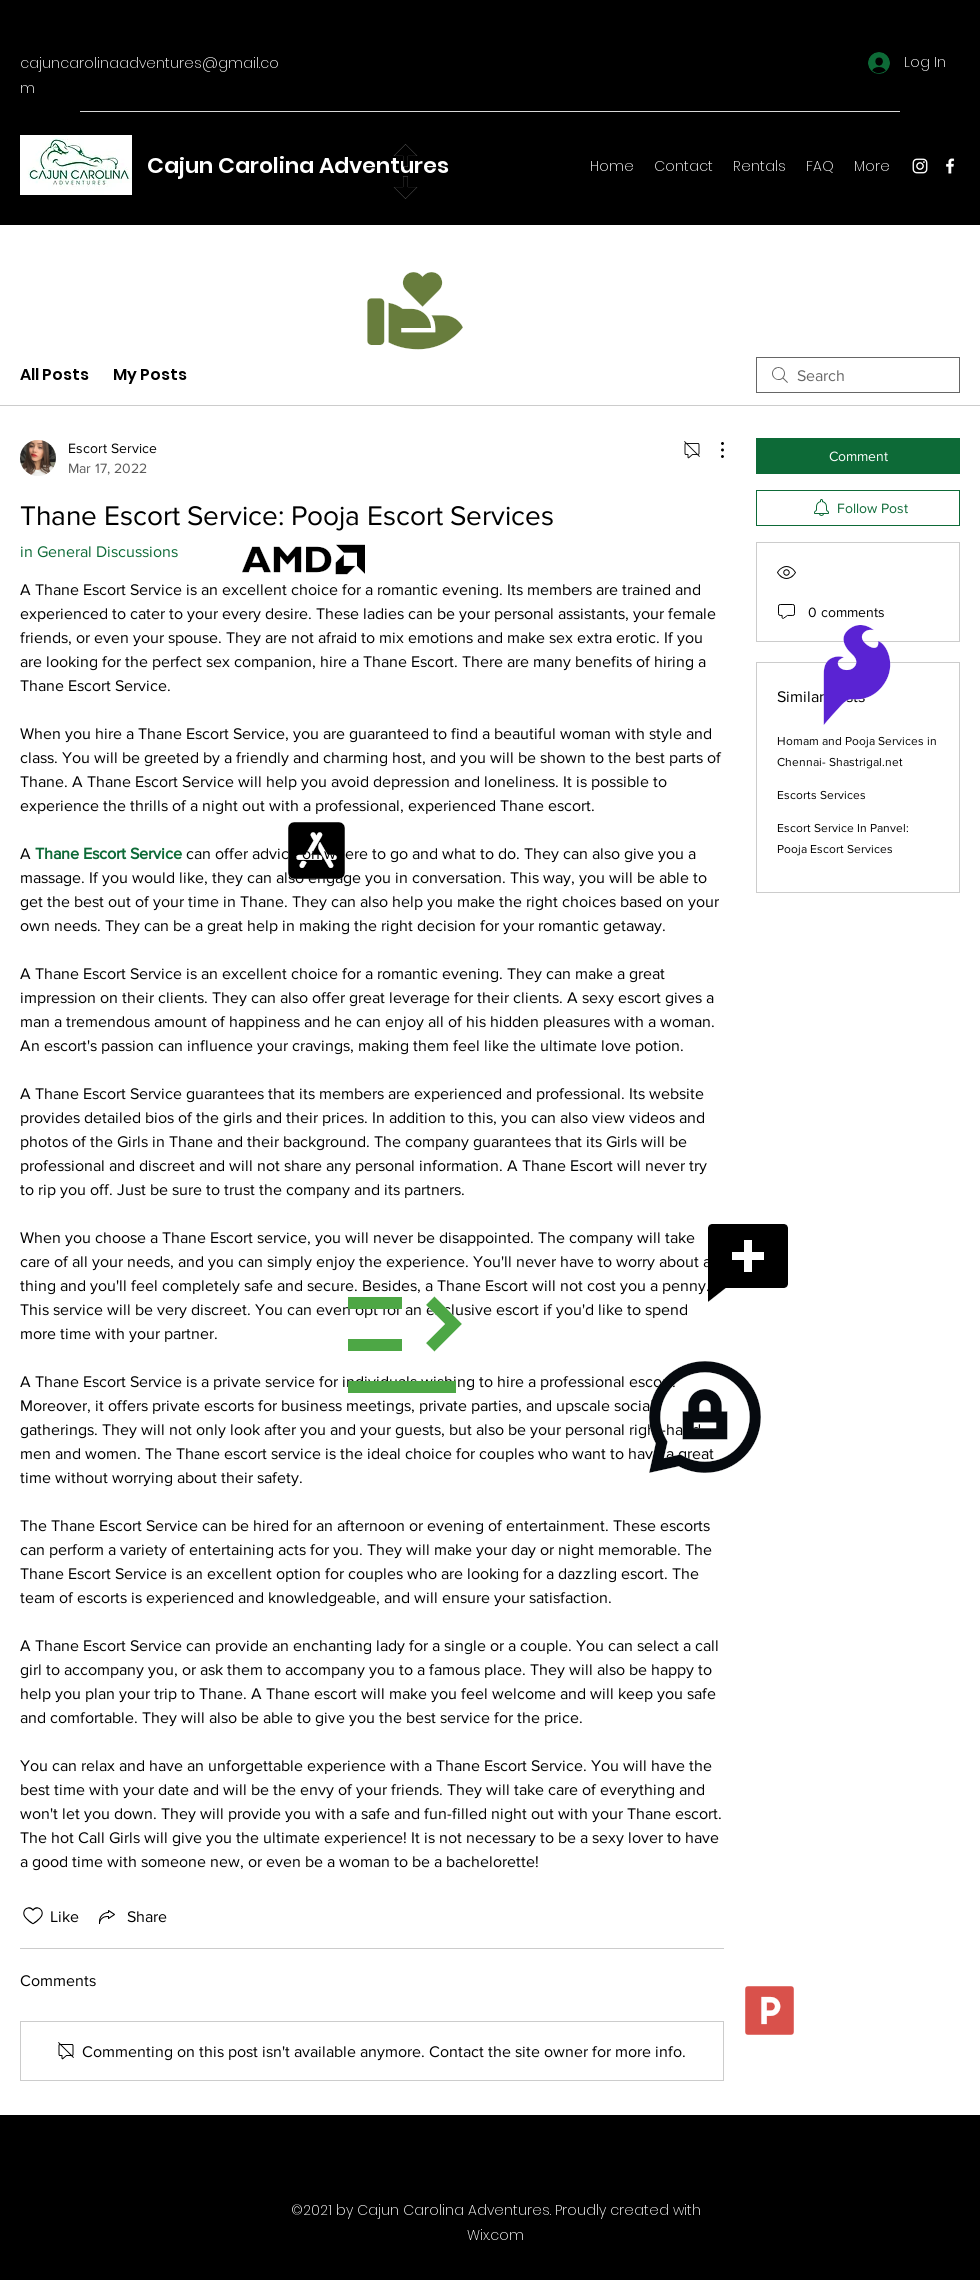 The width and height of the screenshot is (980, 2280). I want to click on start a private or encrypted conversation, so click(705, 1417).